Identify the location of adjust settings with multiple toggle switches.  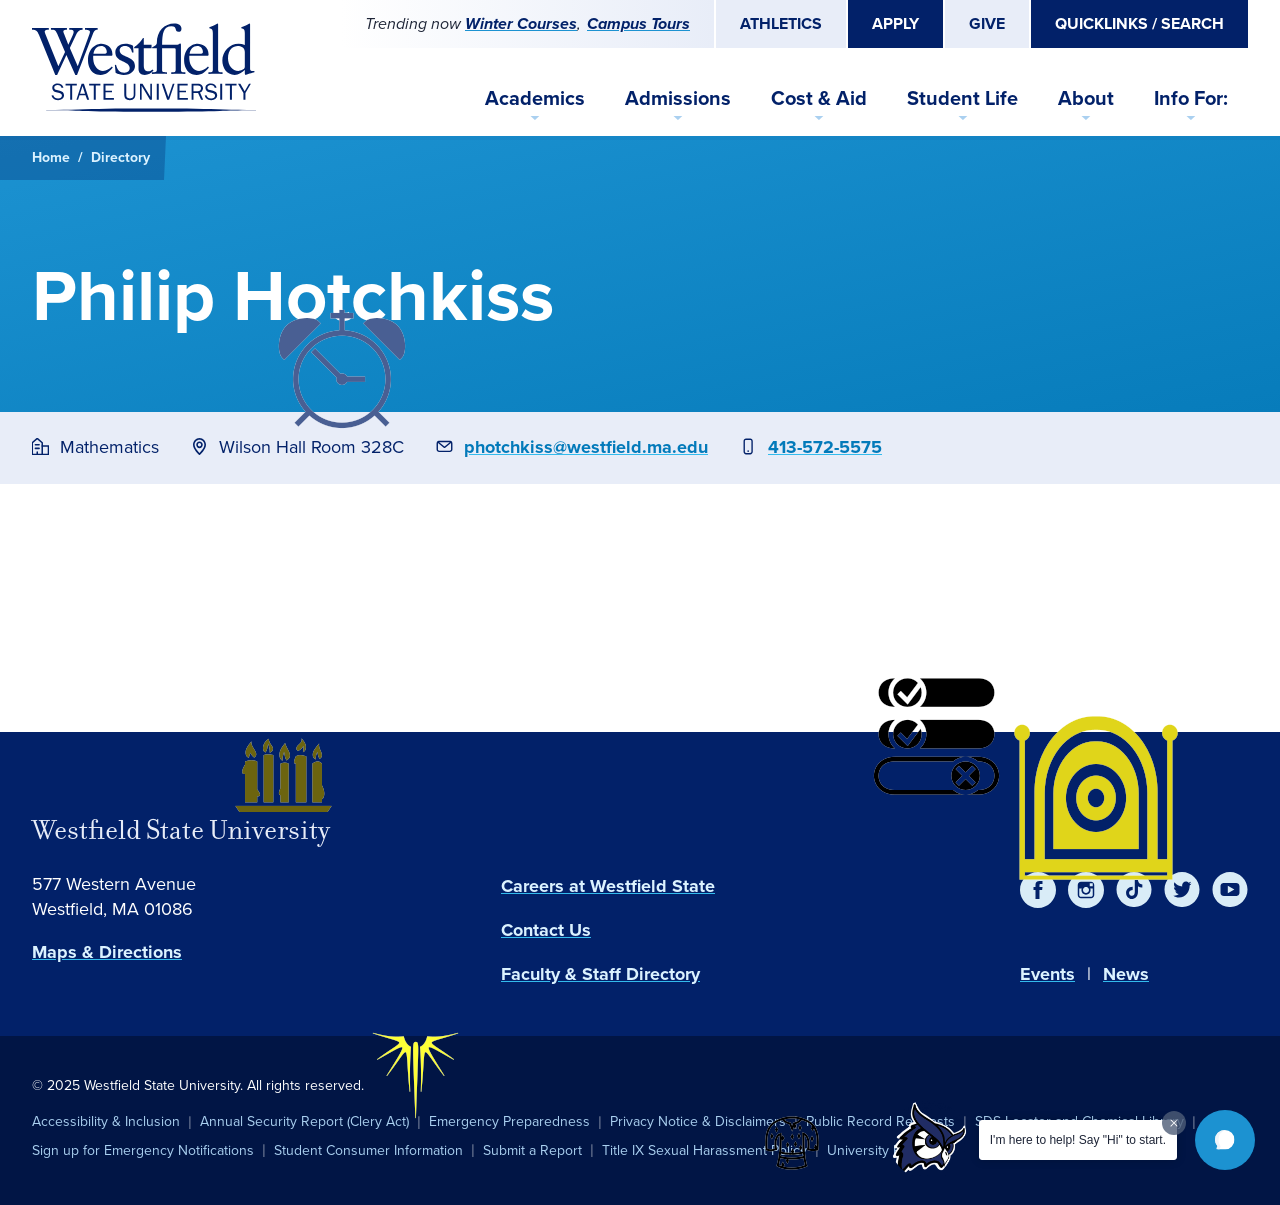
(936, 736).